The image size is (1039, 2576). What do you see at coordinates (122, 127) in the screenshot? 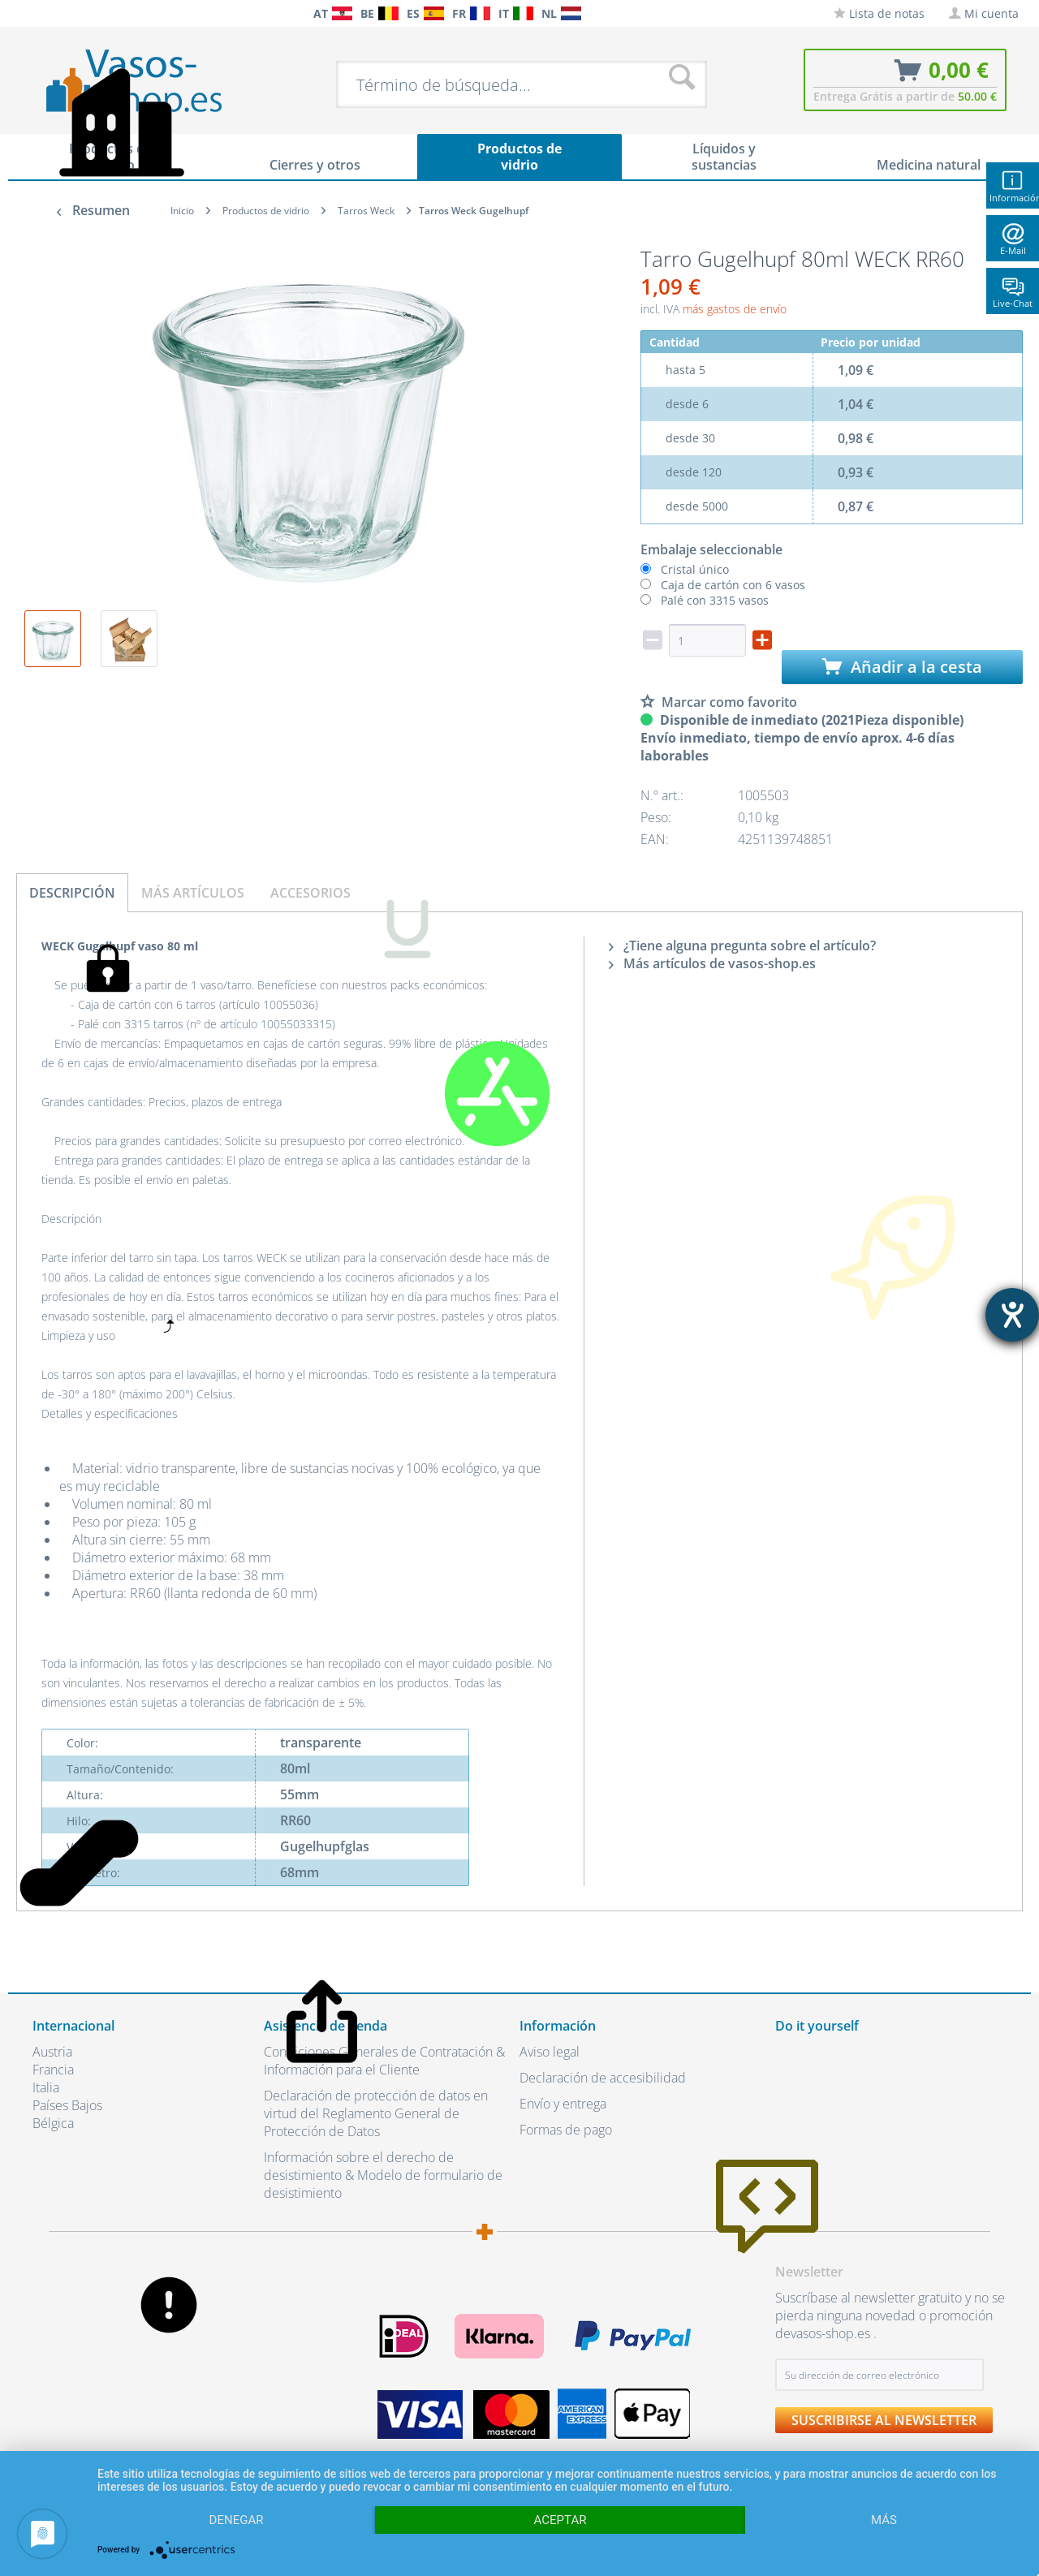
I see `view properties or real estate listings` at bounding box center [122, 127].